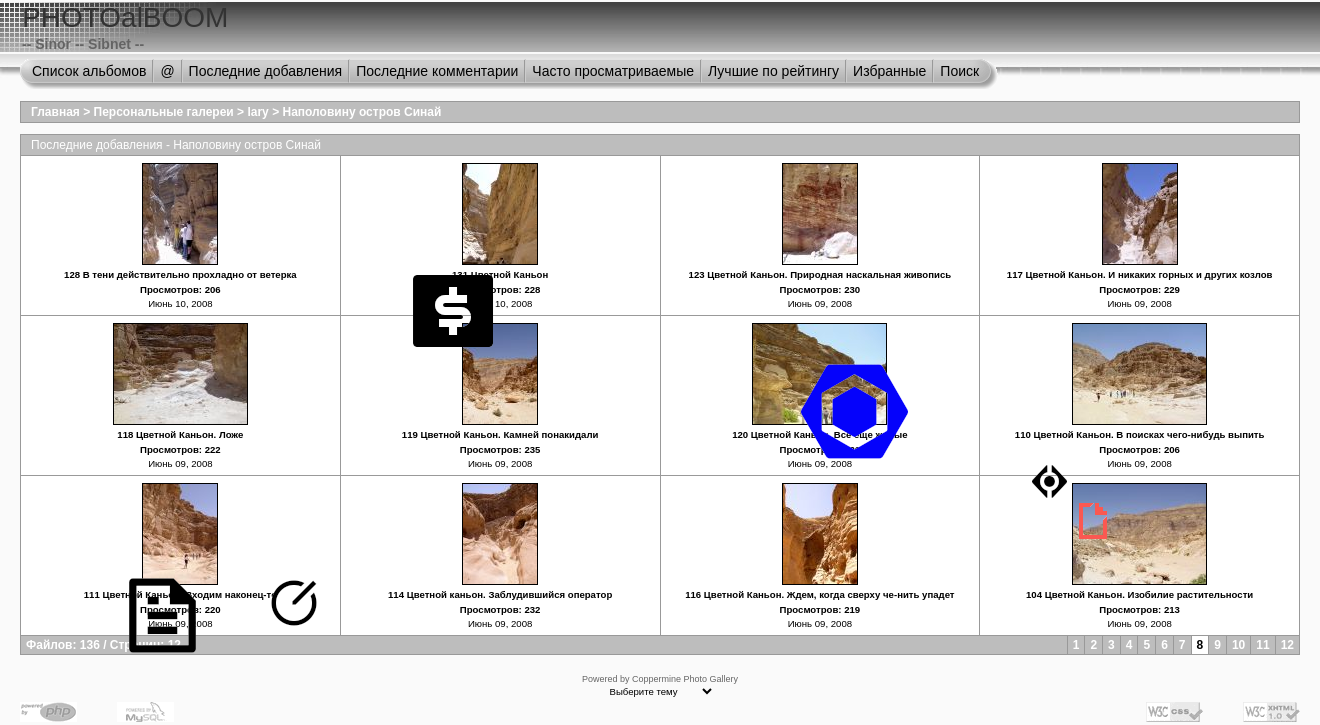 Image resolution: width=1320 pixels, height=725 pixels. What do you see at coordinates (453, 311) in the screenshot?
I see `access financial or payment settings` at bounding box center [453, 311].